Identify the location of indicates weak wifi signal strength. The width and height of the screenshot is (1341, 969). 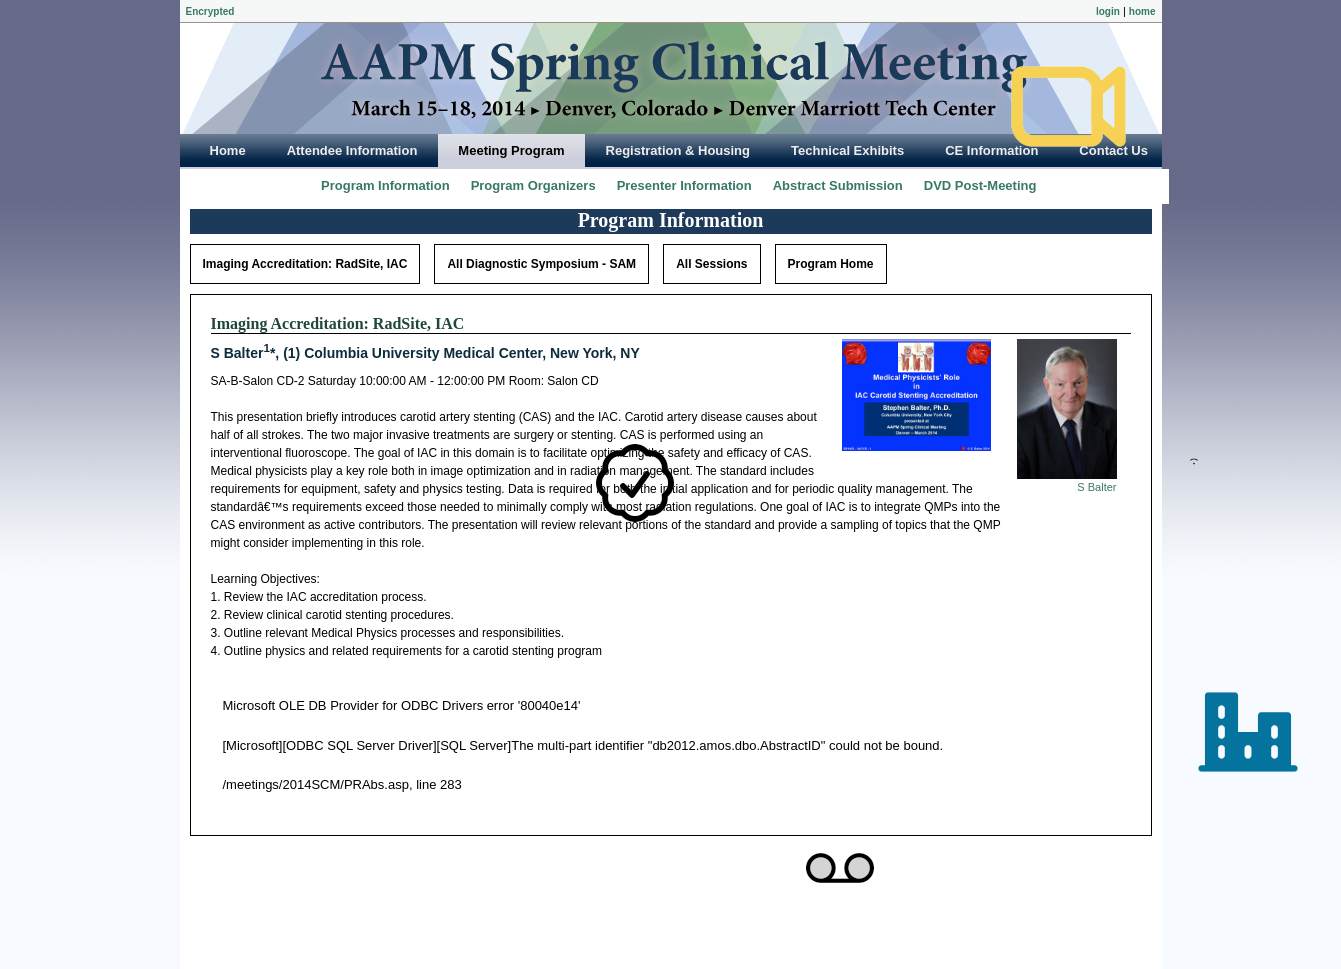
(1194, 457).